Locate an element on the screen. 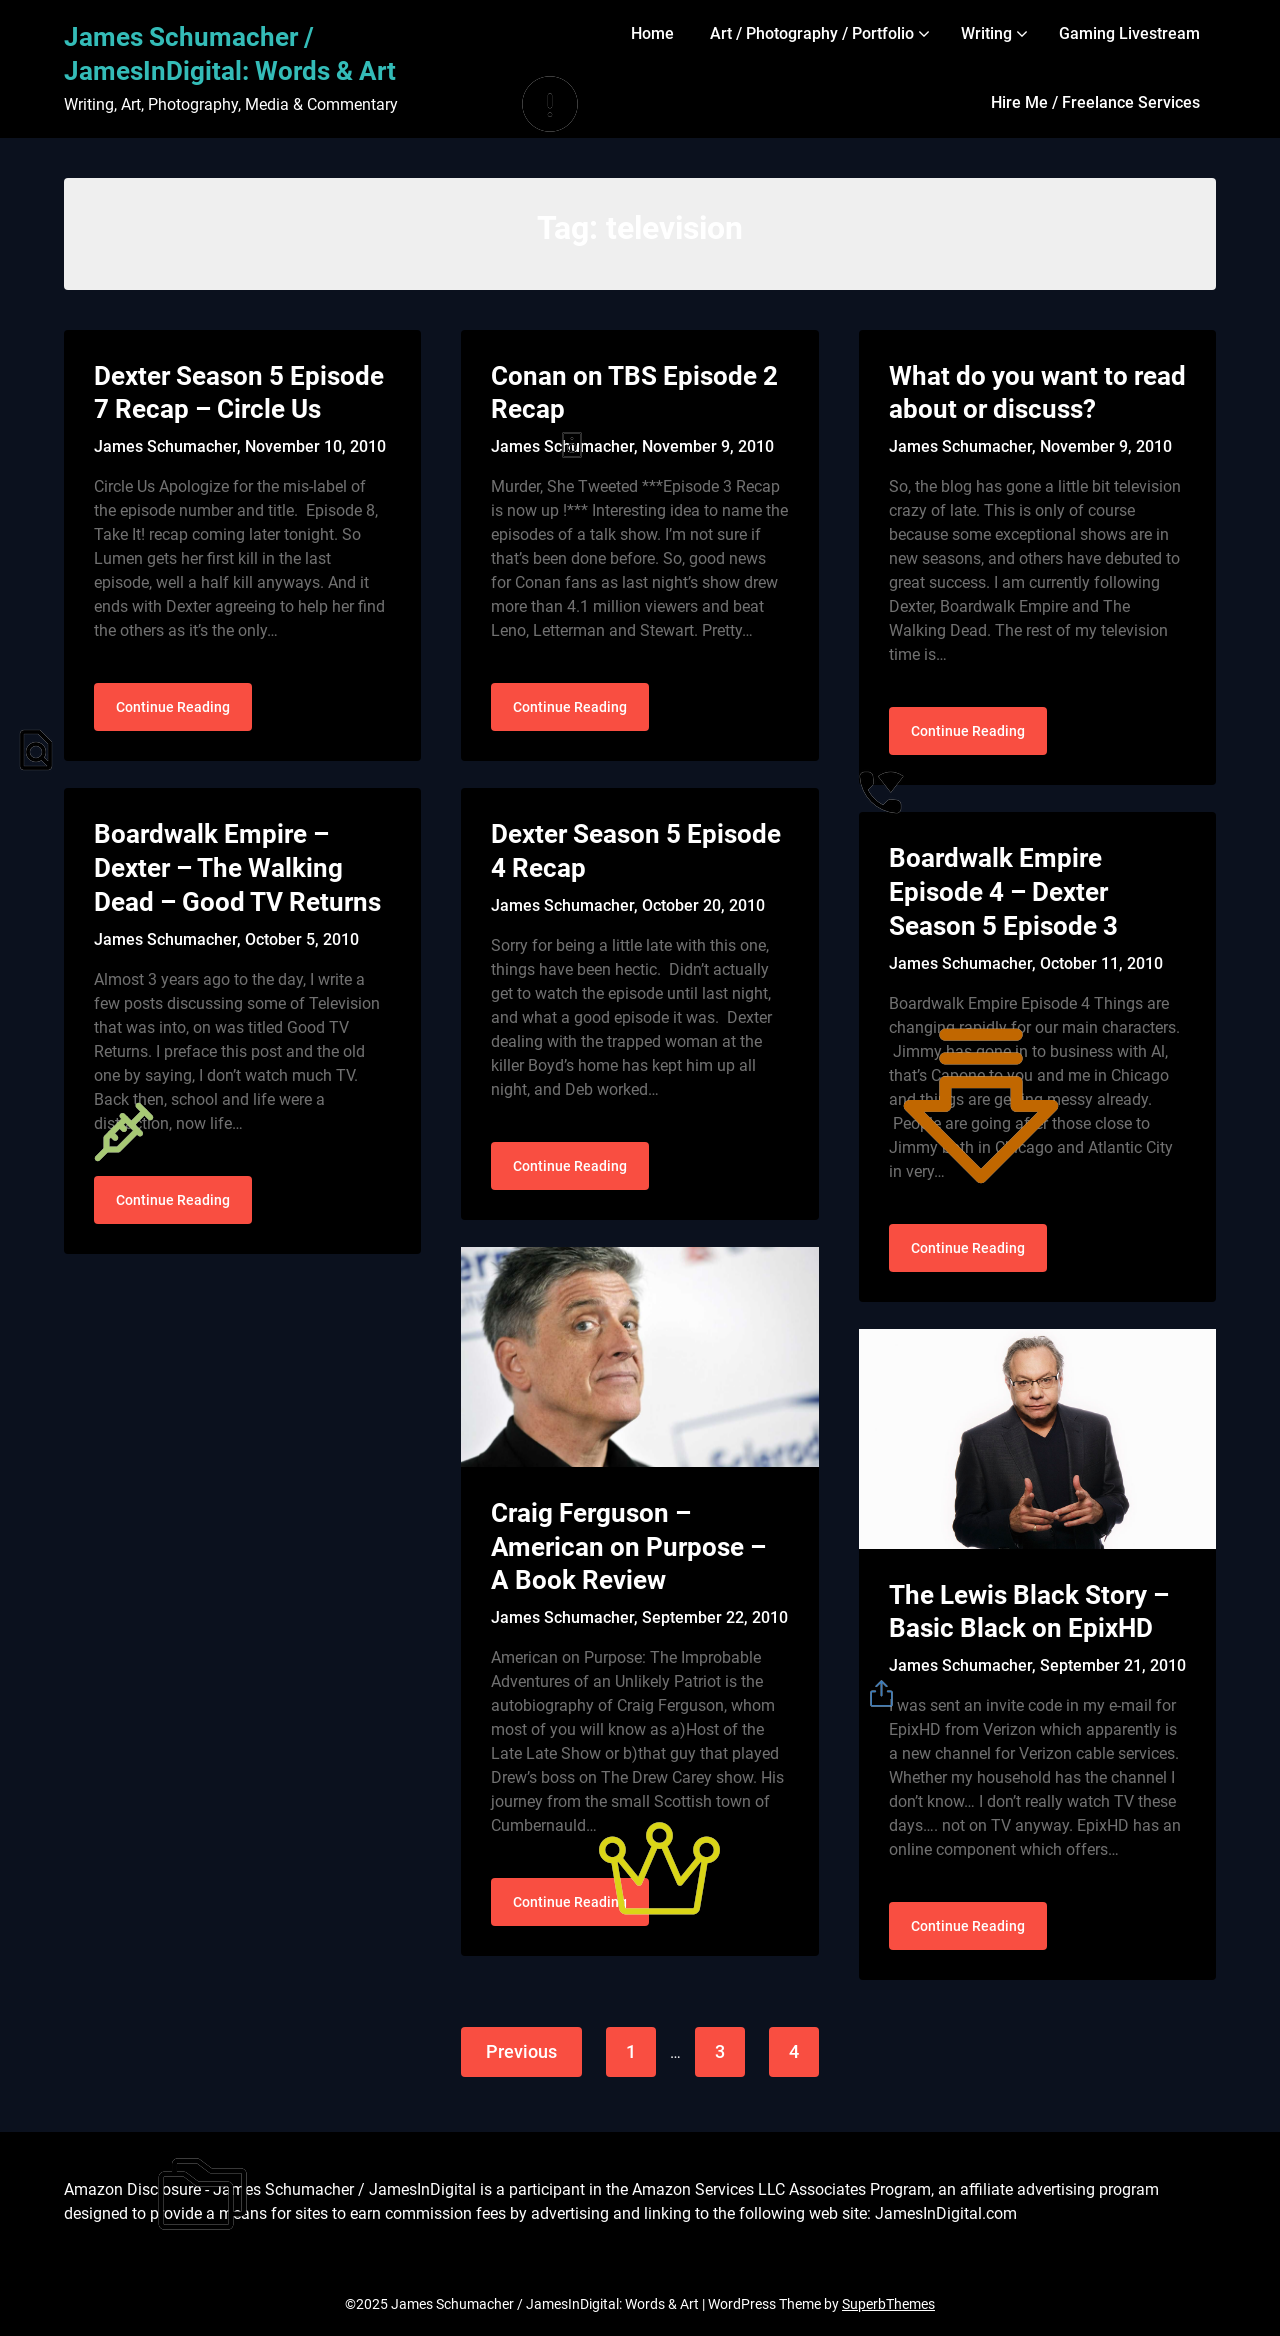 This screenshot has height=2336, width=1280. indicates a warning or alert requiring attention is located at coordinates (550, 104).